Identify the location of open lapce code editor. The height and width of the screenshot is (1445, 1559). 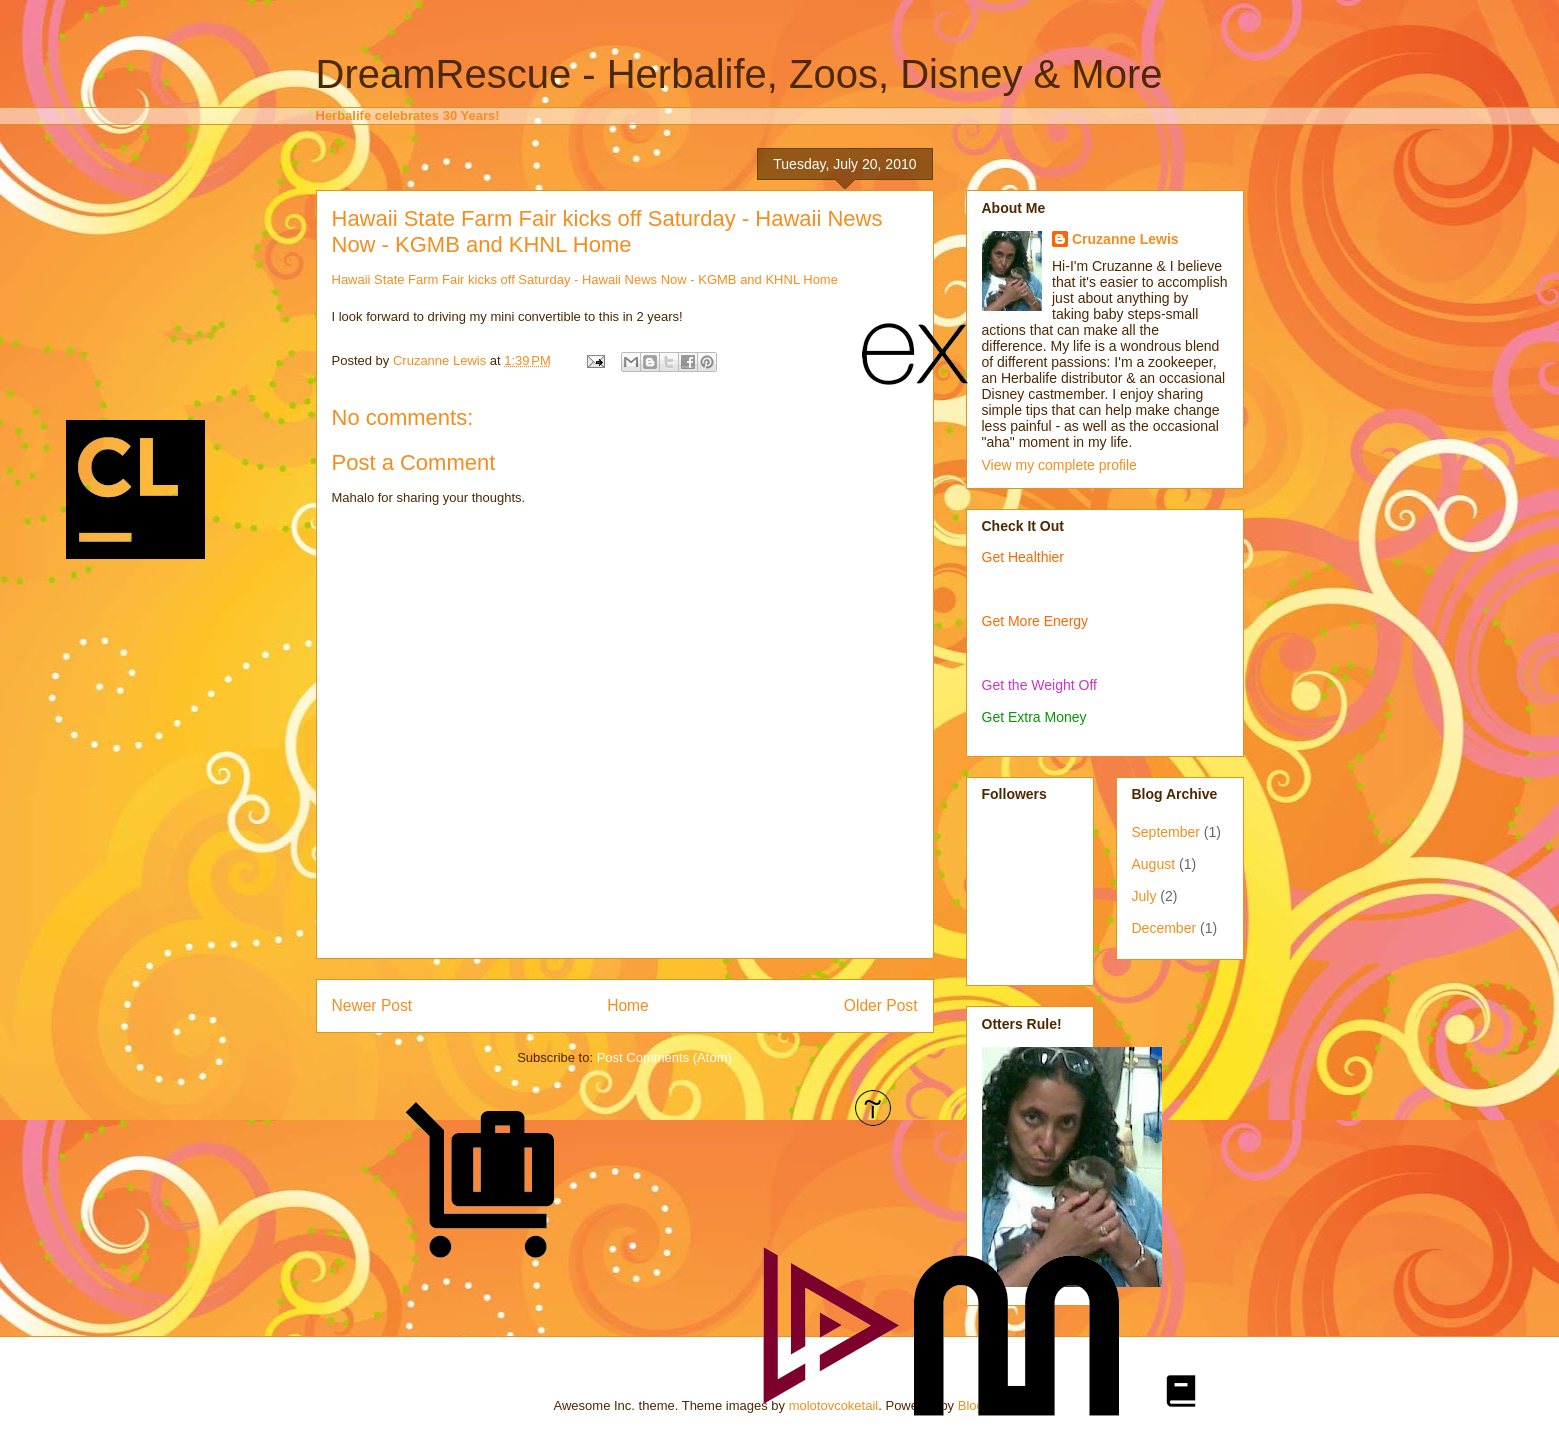
(831, 1325).